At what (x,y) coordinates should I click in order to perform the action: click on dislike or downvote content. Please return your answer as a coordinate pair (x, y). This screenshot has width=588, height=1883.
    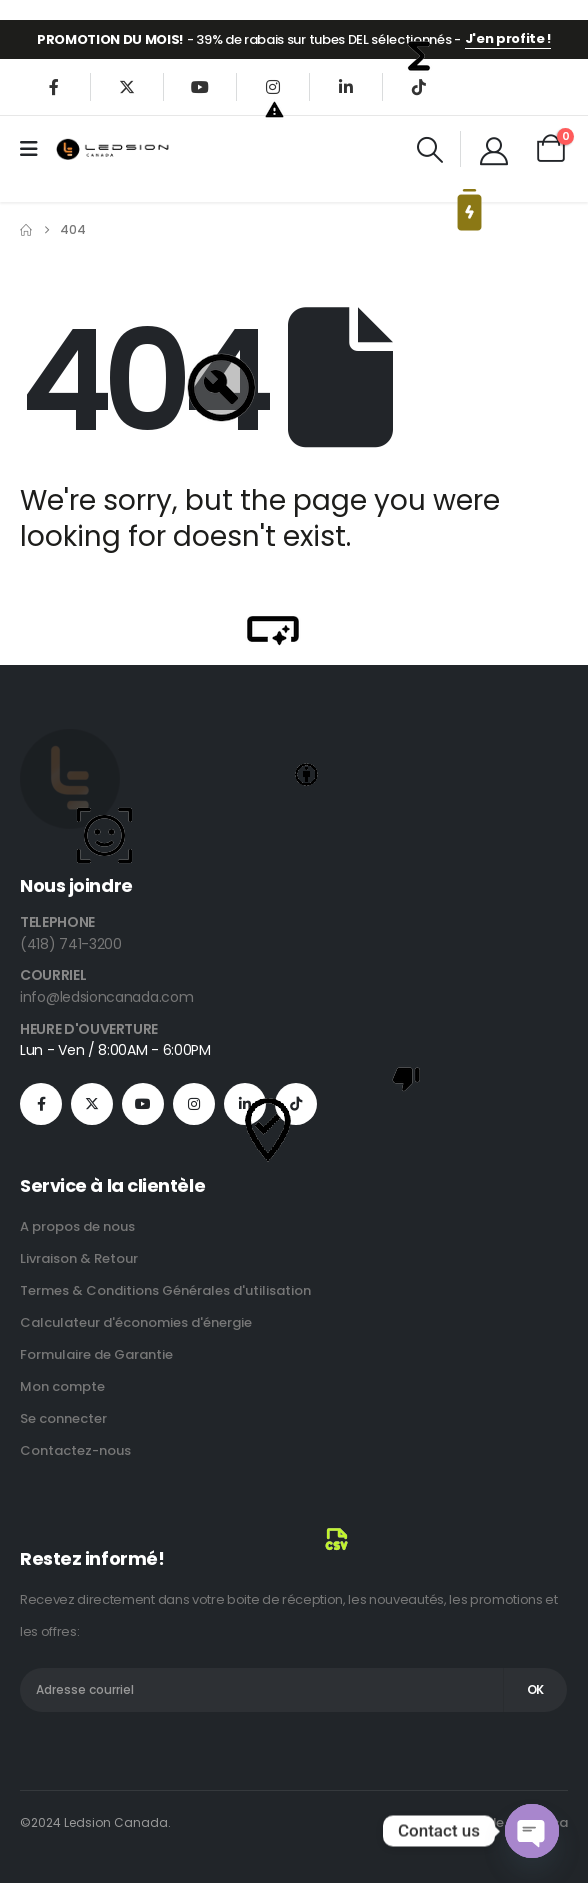
    Looking at the image, I should click on (406, 1078).